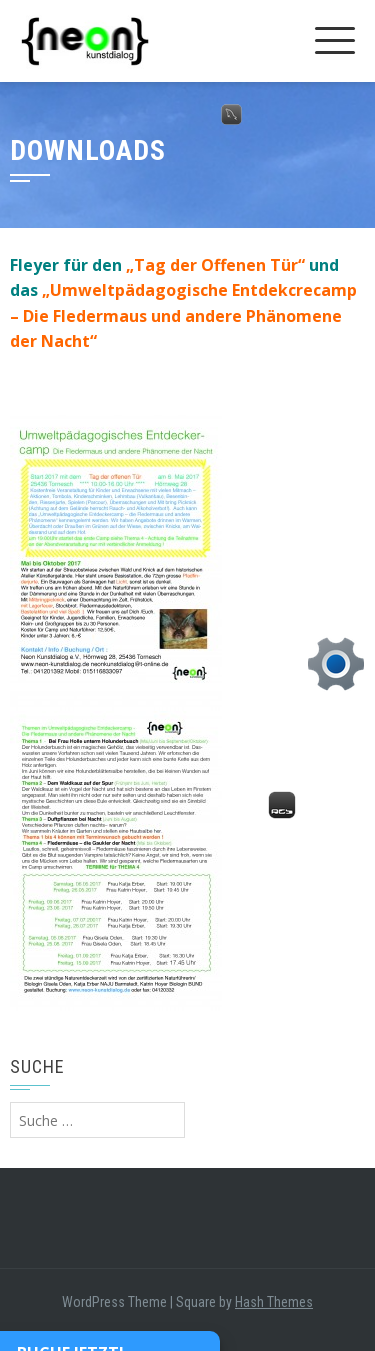  What do you see at coordinates (336, 664) in the screenshot?
I see `open windows settings` at bounding box center [336, 664].